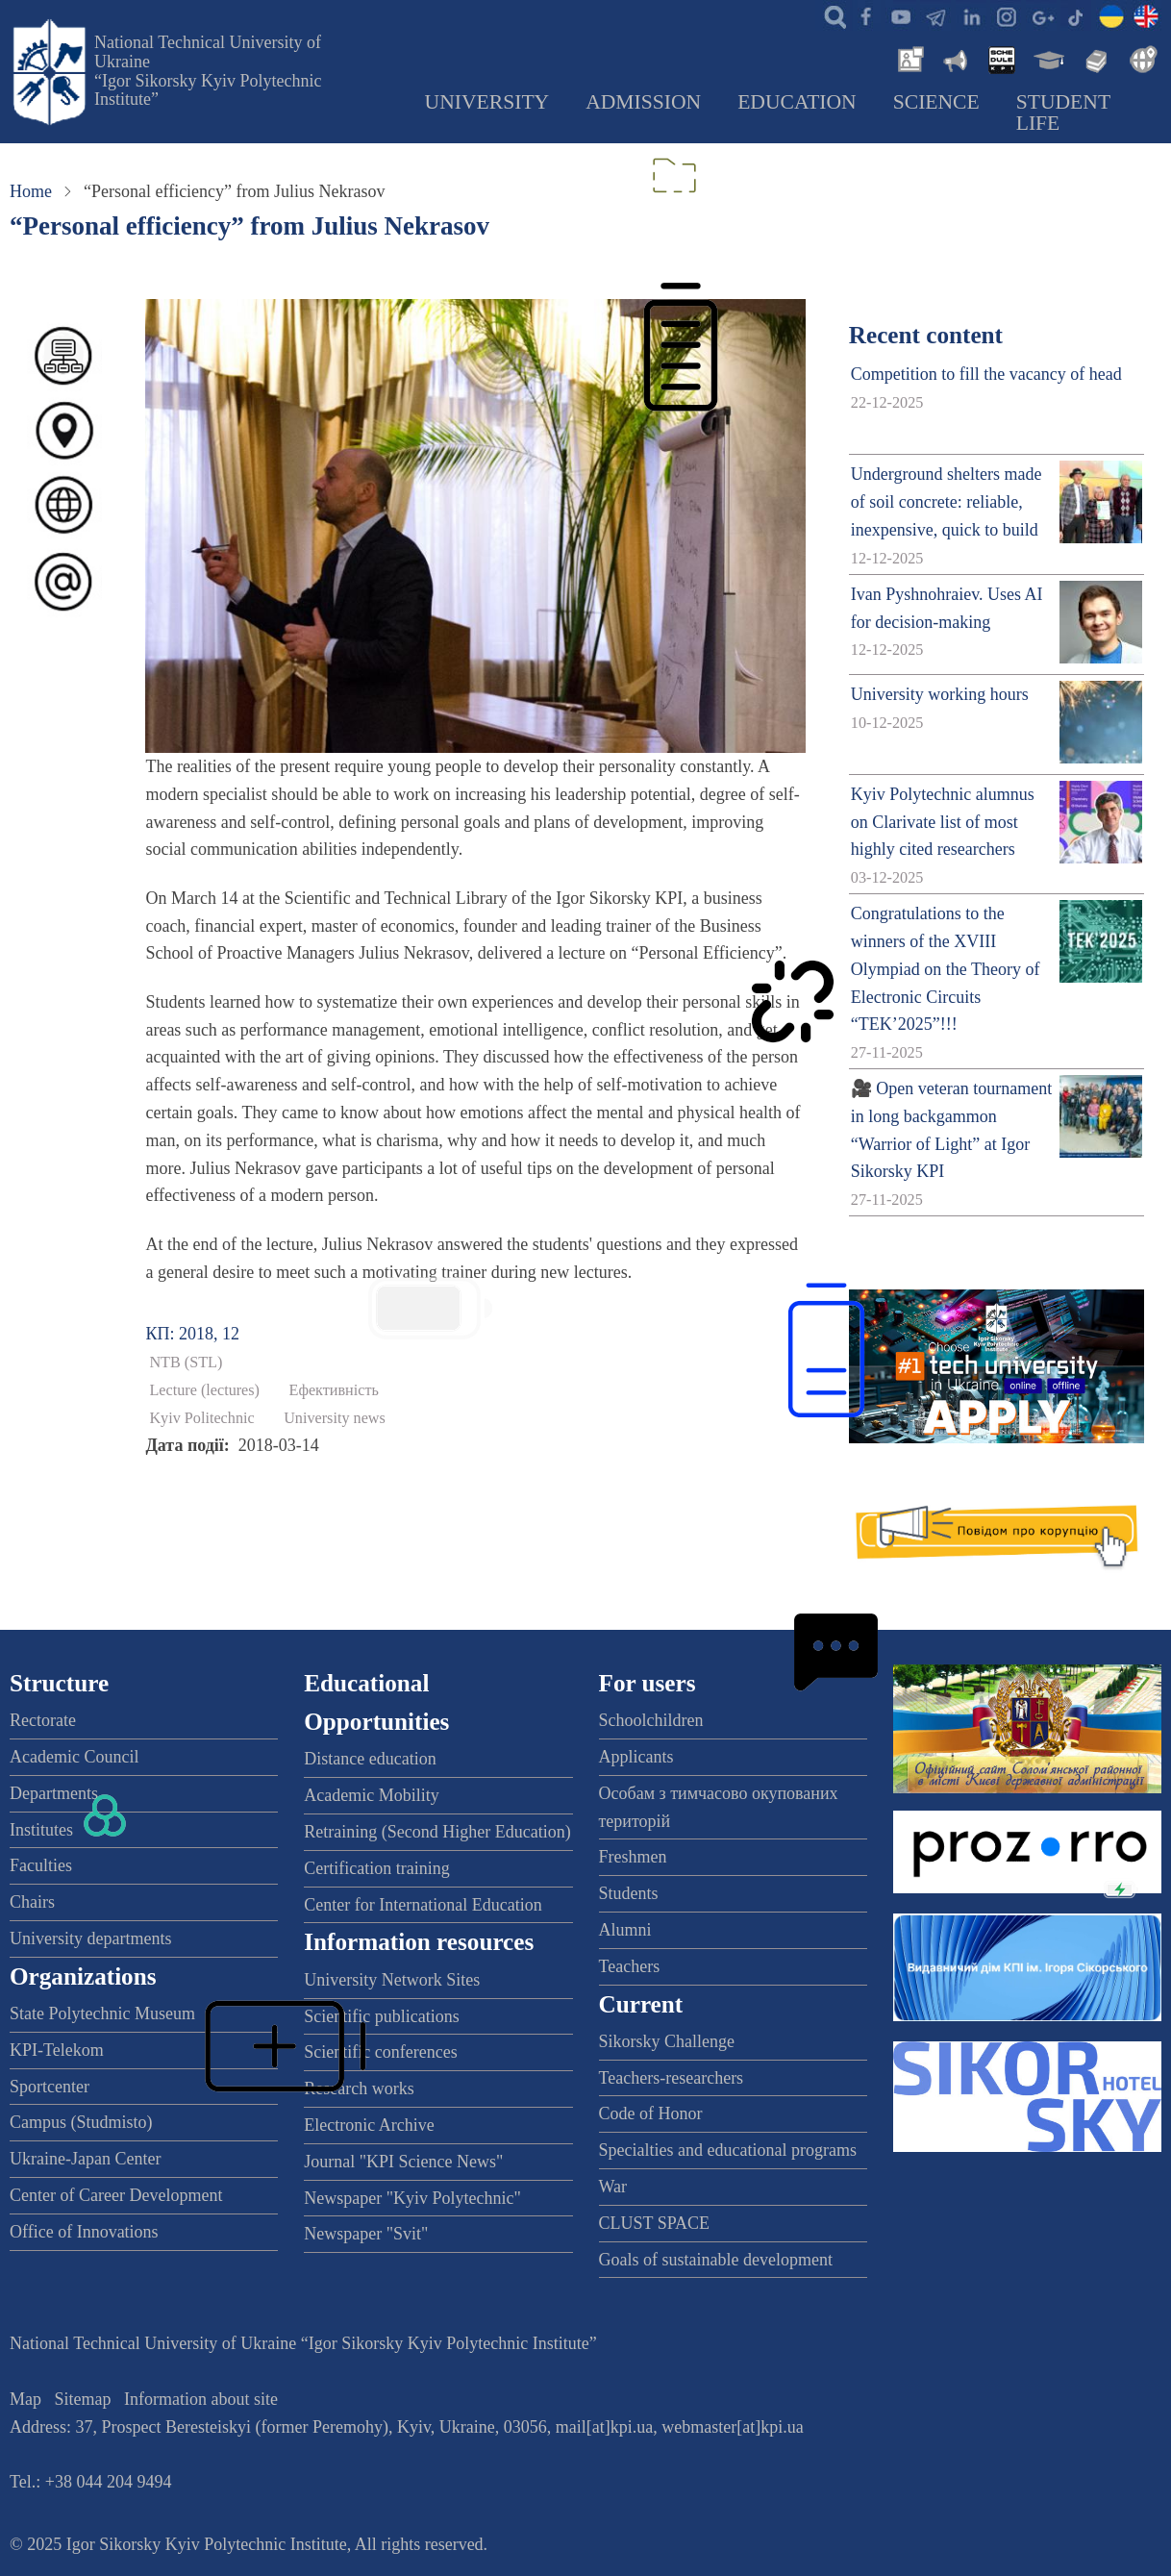 The height and width of the screenshot is (2576, 1171). What do you see at coordinates (835, 1645) in the screenshot?
I see `open chat or messaging` at bounding box center [835, 1645].